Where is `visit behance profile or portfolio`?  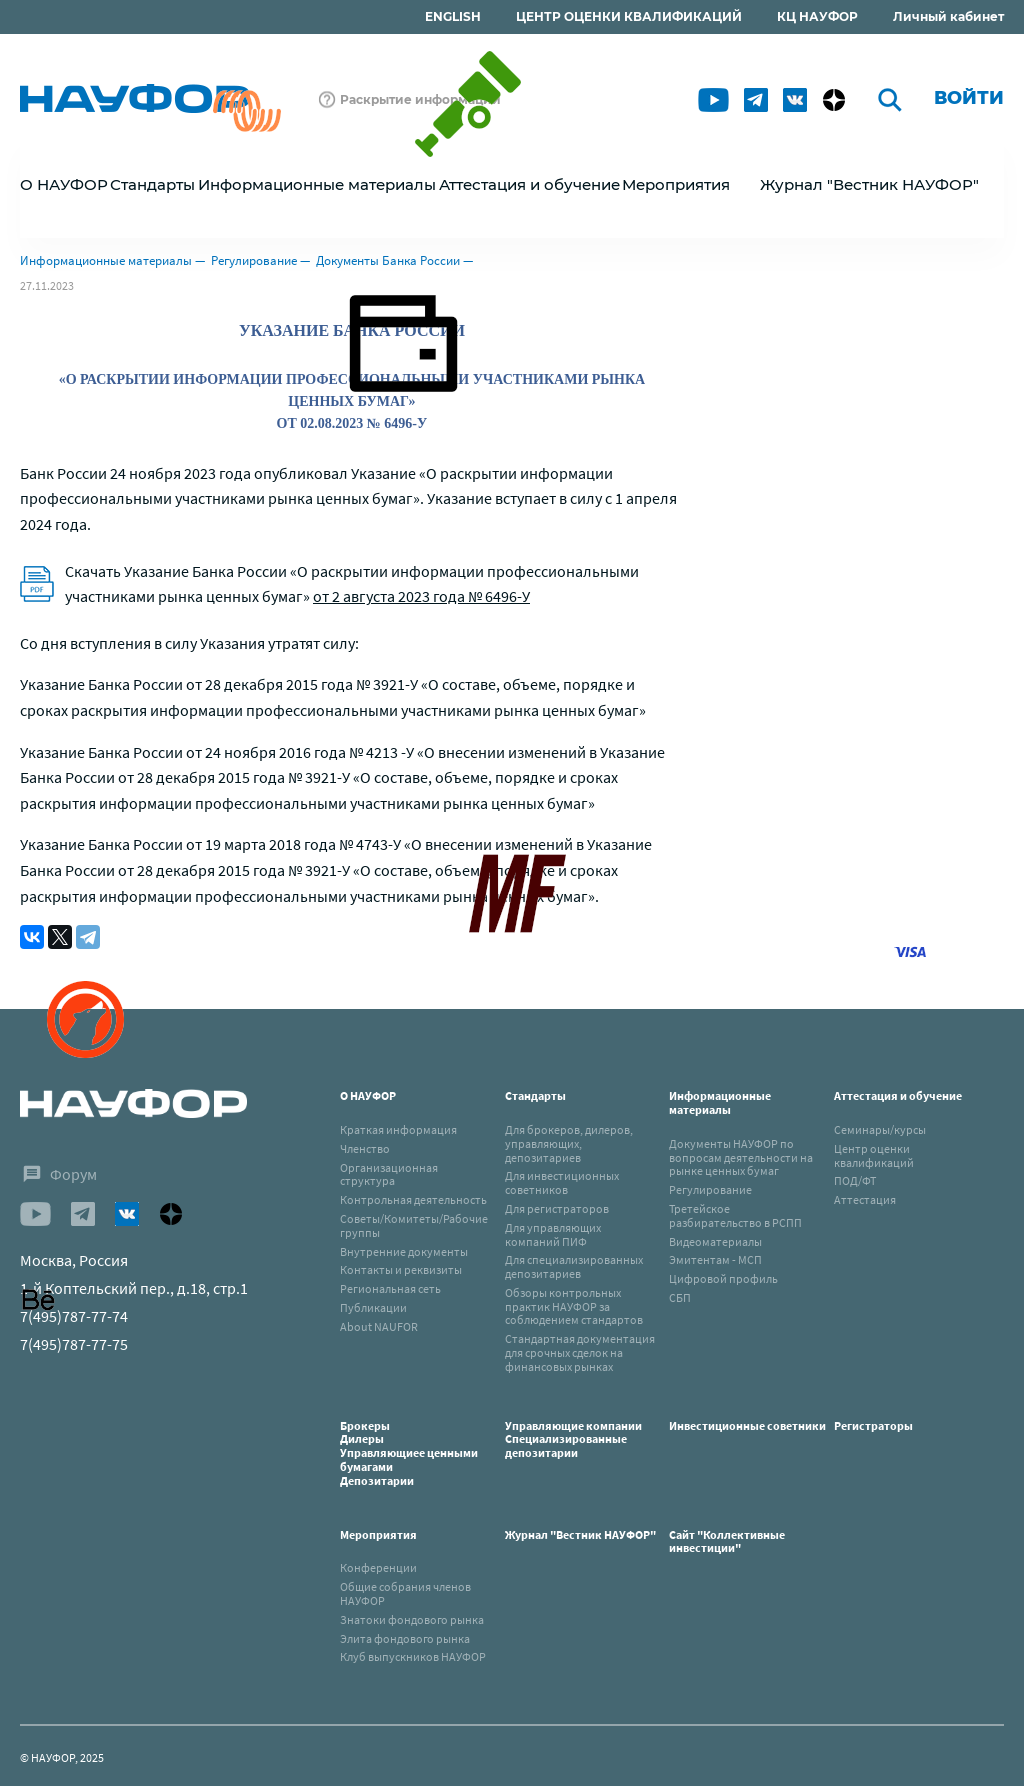
visit behance profile or portfolio is located at coordinates (38, 1299).